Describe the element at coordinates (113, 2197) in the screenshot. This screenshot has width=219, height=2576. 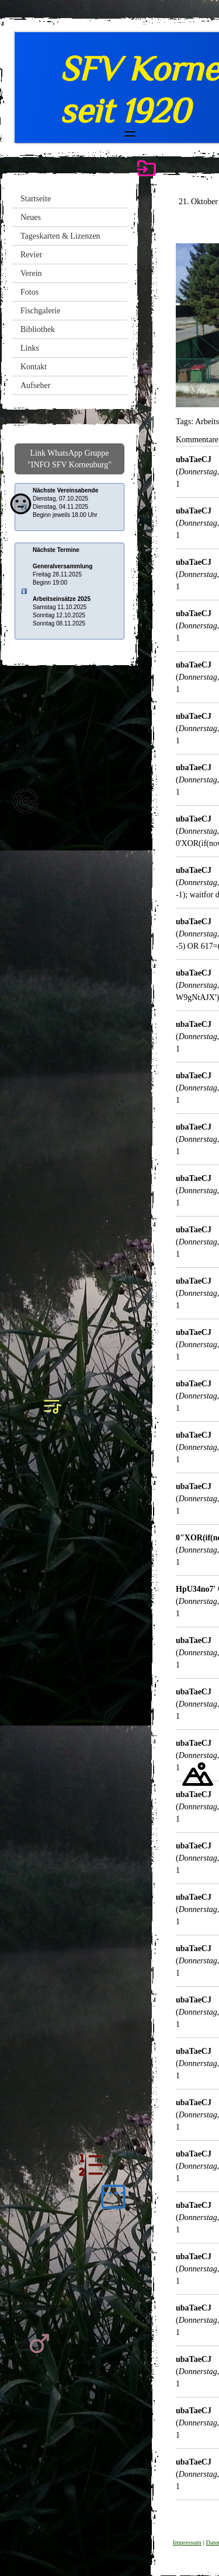
I see `toggle optional top panel visibility` at that location.